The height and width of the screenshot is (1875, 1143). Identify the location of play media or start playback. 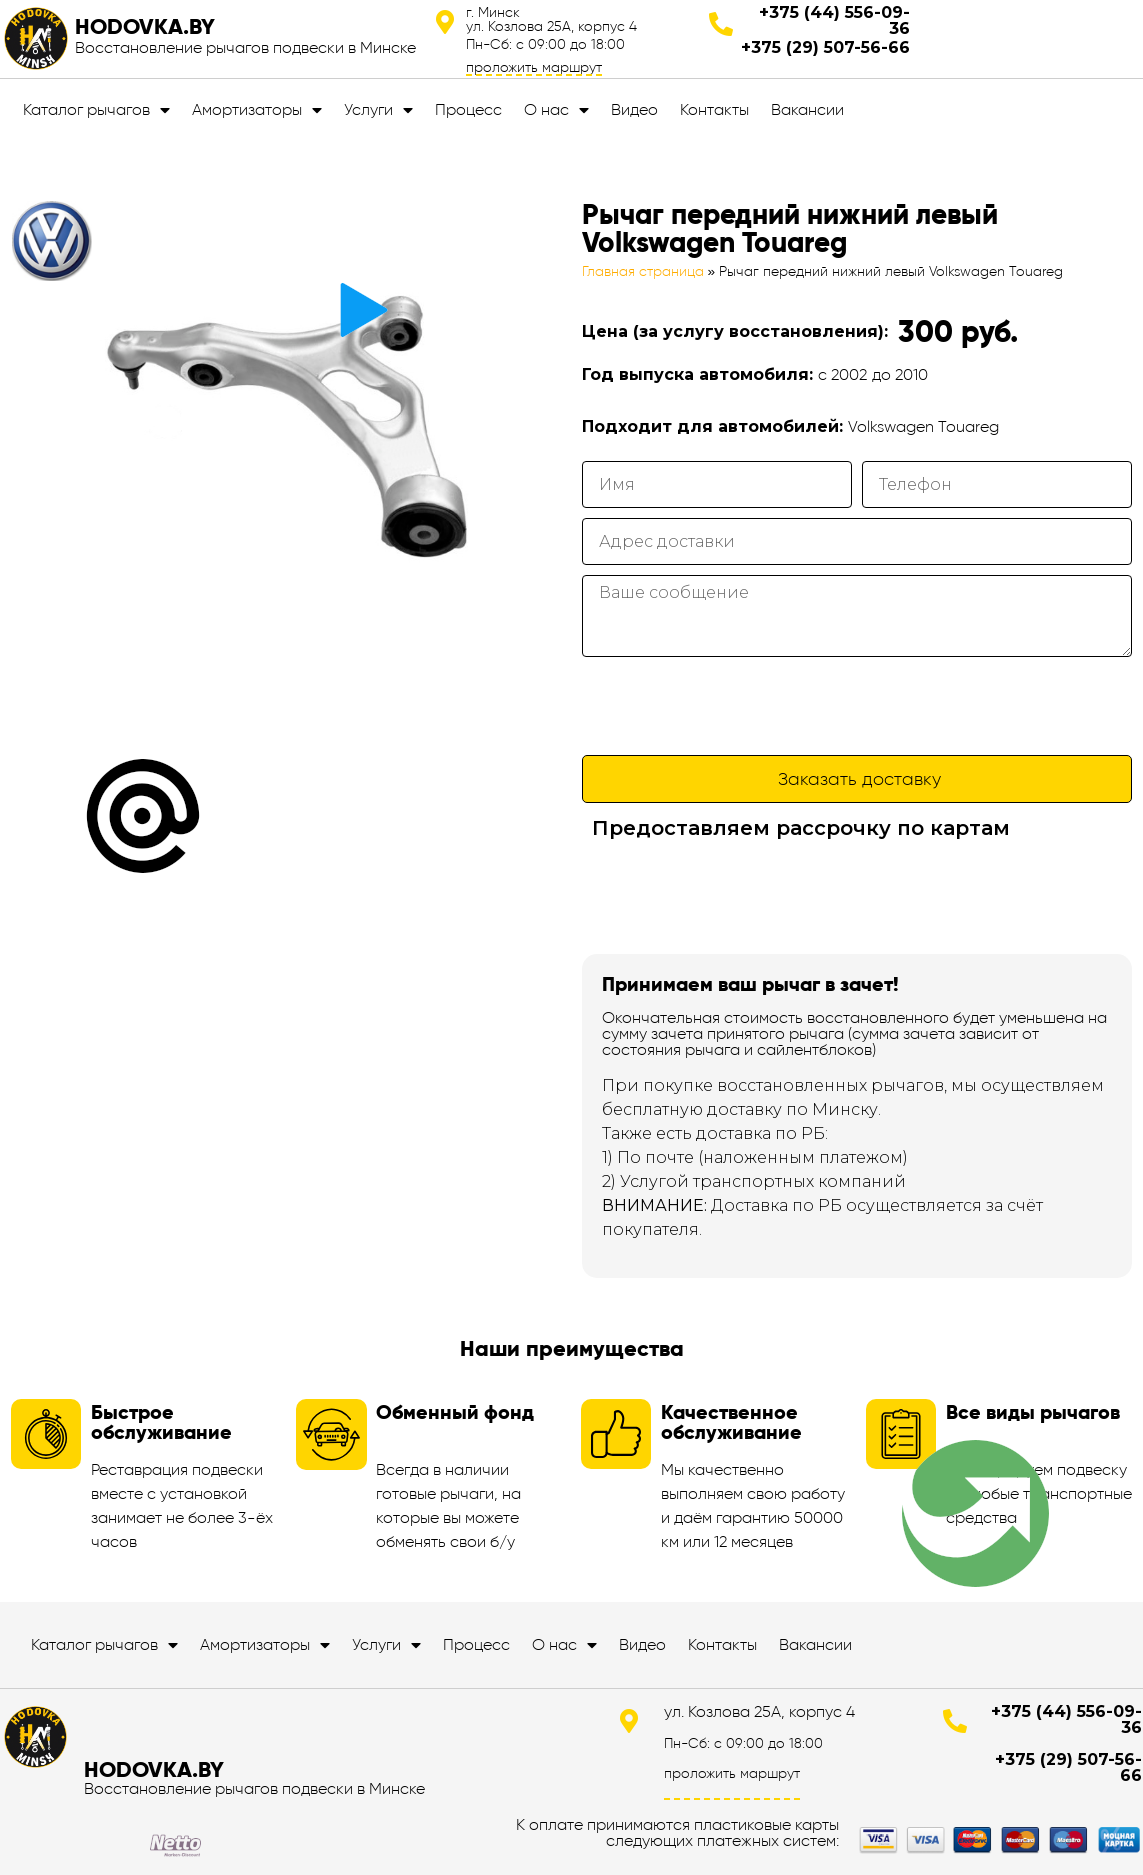
(361, 310).